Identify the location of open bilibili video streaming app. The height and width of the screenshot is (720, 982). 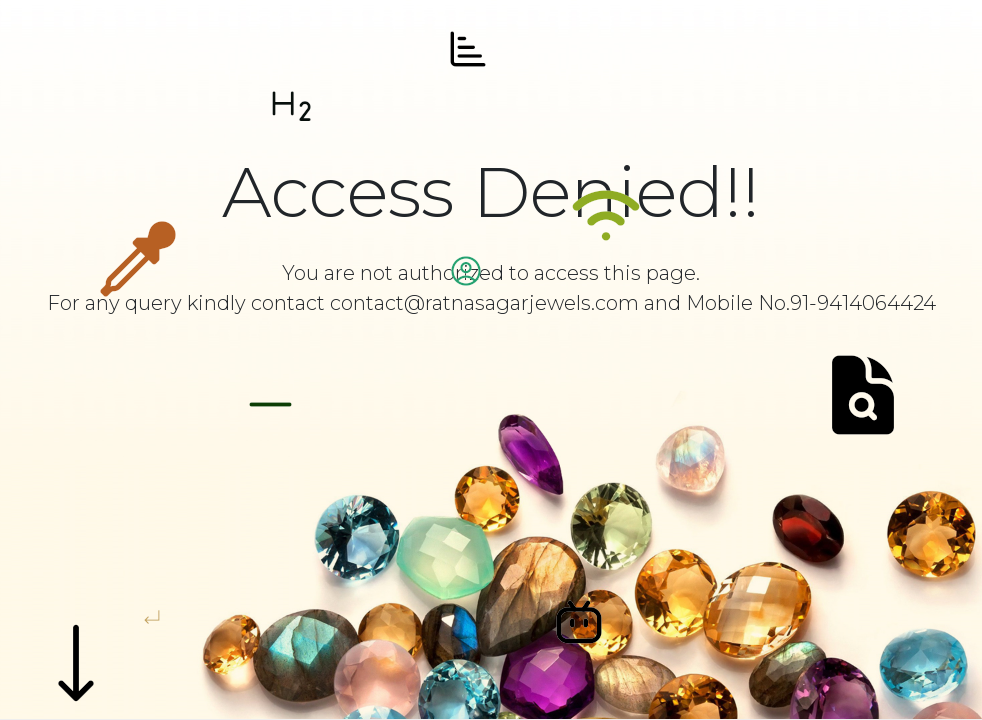
(579, 623).